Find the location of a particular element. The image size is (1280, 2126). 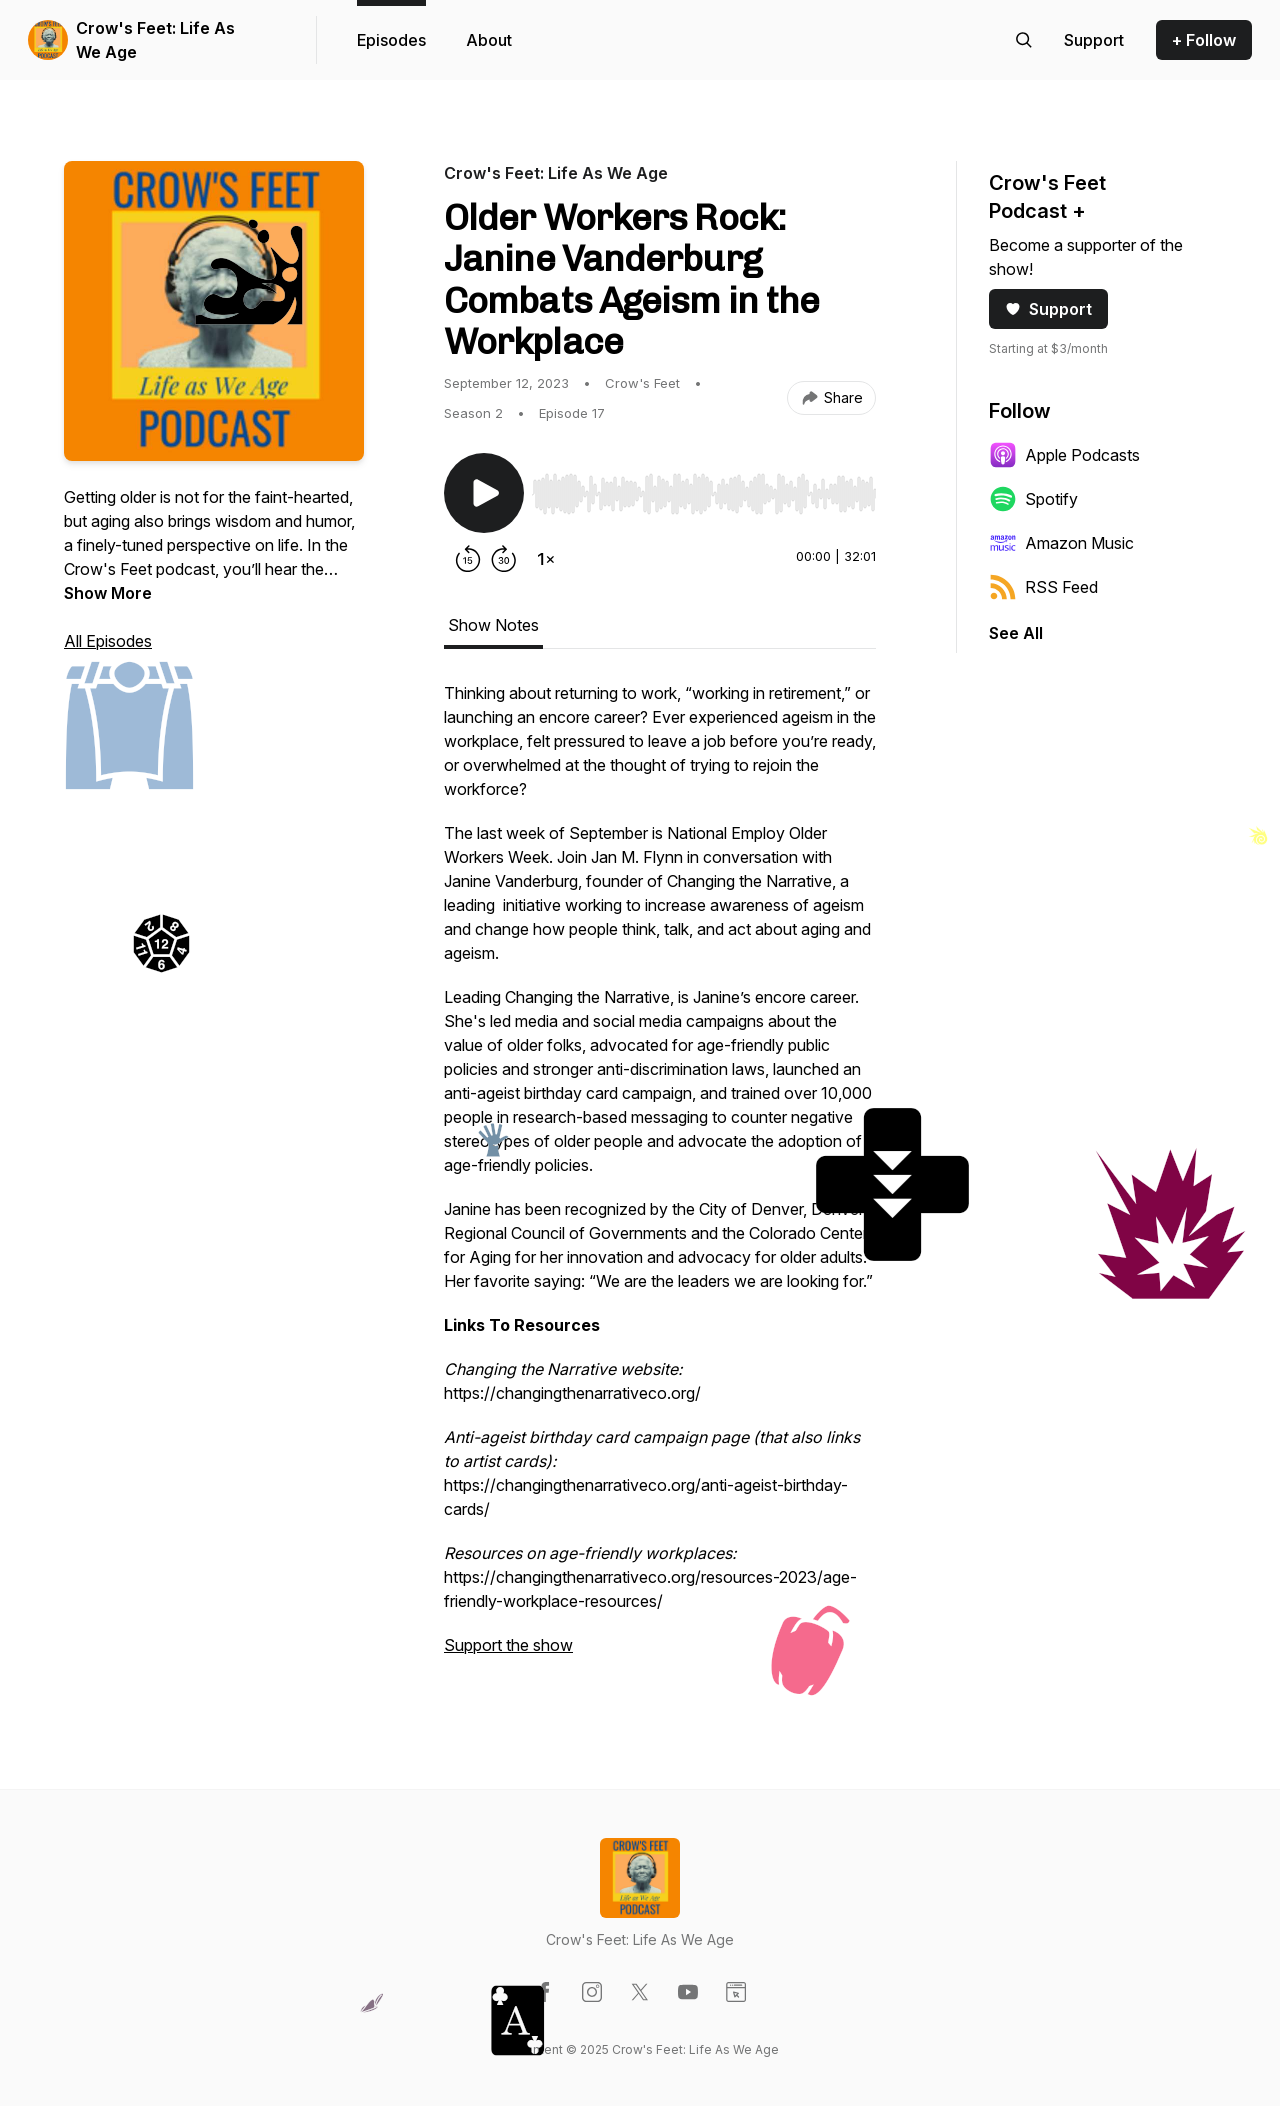

select archer or ranger character class is located at coordinates (371, 2003).